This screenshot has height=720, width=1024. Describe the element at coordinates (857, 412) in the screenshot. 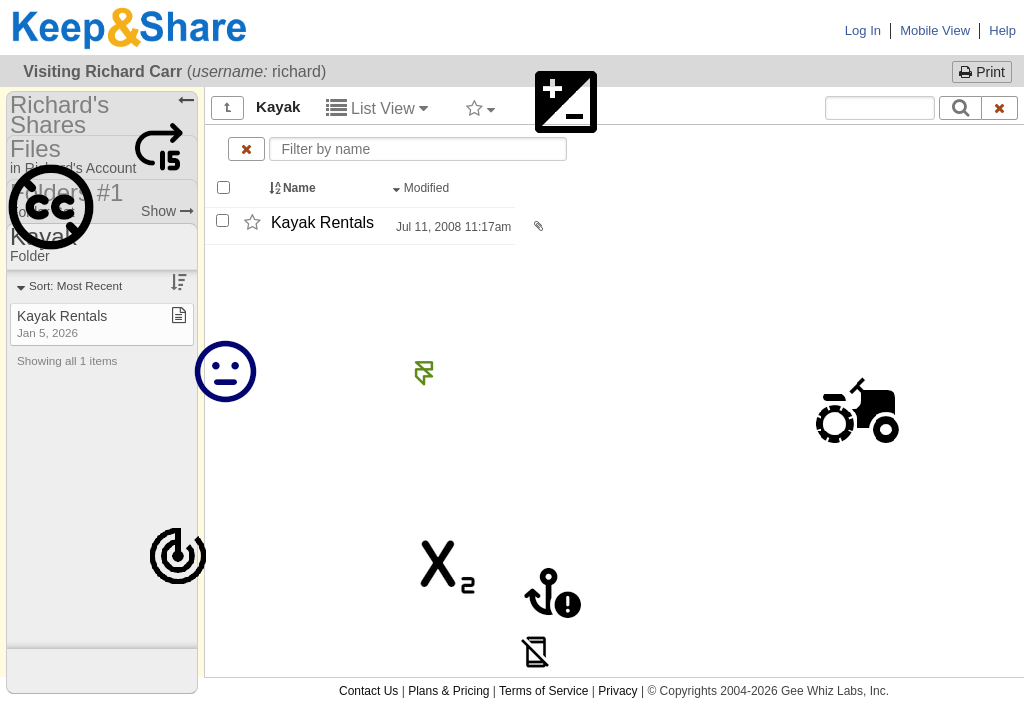

I see `access agricultural or farming features` at that location.